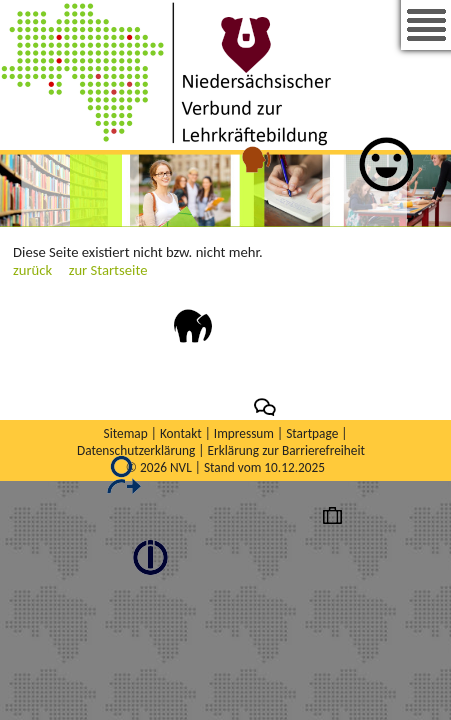  Describe the element at coordinates (193, 326) in the screenshot. I see `launch MAMP local server application` at that location.